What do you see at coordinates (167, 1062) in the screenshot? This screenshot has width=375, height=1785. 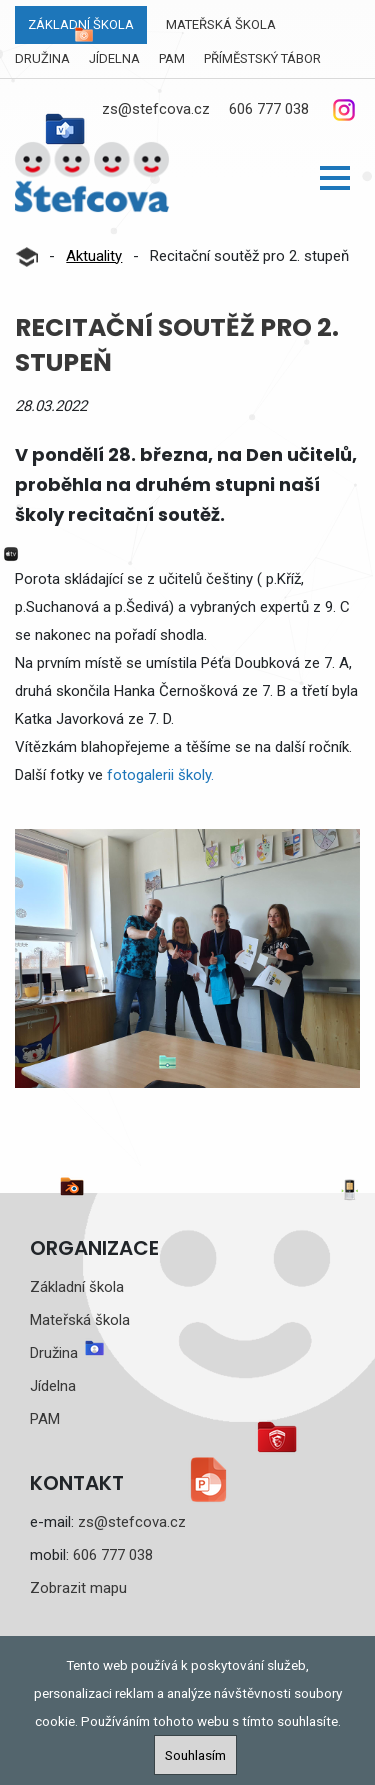 I see `open folder containing pokémon game files` at bounding box center [167, 1062].